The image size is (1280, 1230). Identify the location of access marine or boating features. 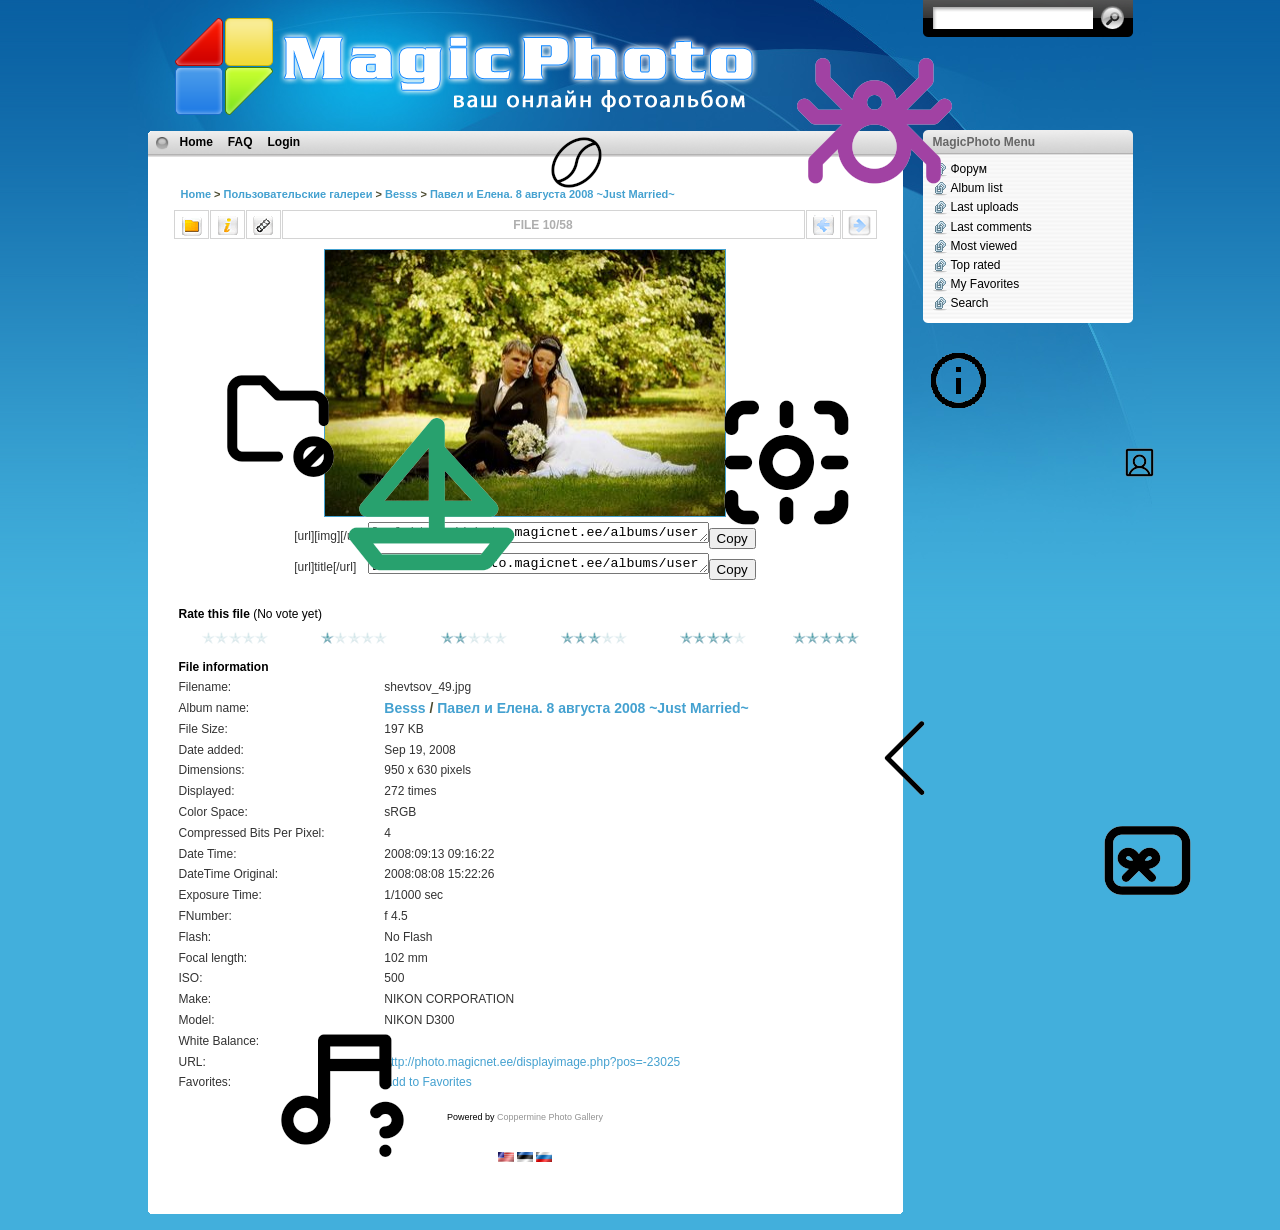
(431, 503).